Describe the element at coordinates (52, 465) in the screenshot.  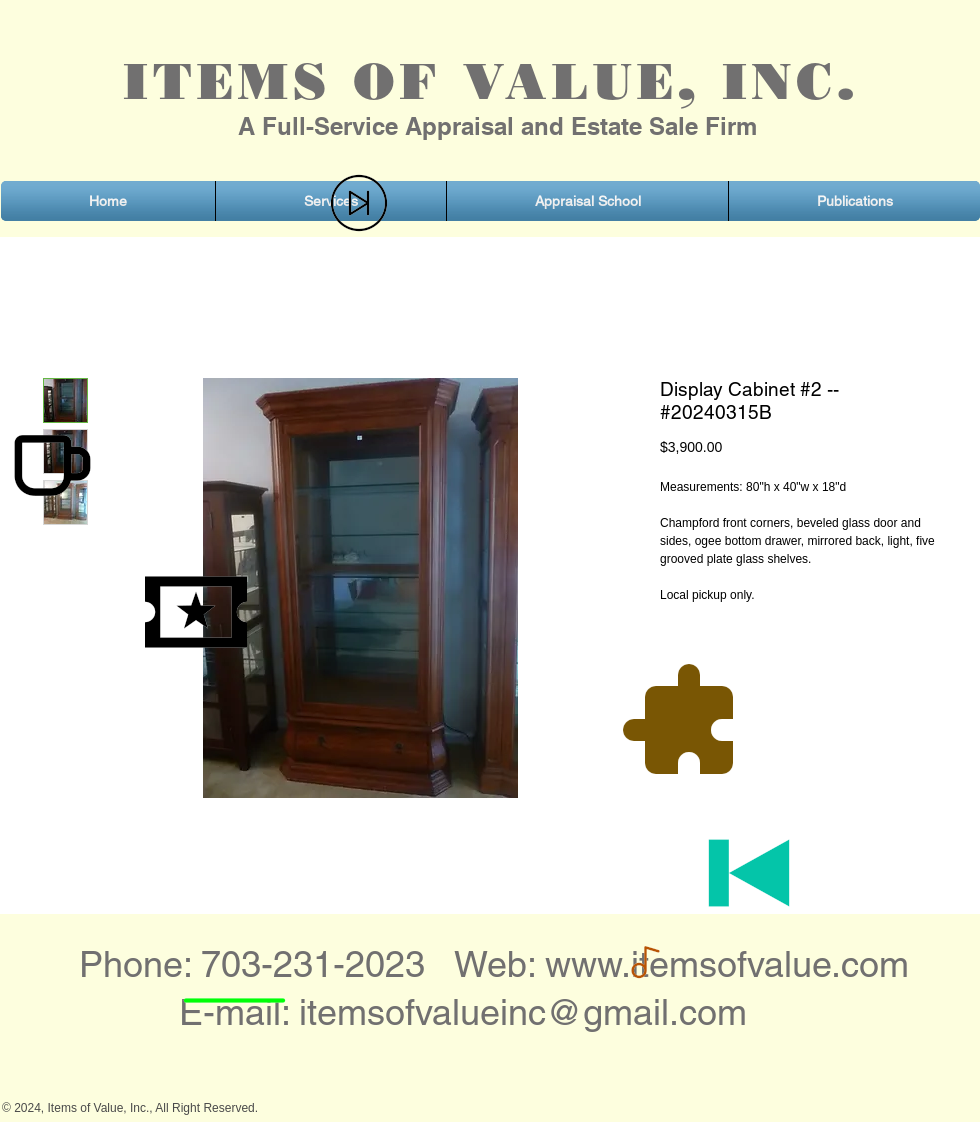
I see `access coffee break or pause timer` at that location.